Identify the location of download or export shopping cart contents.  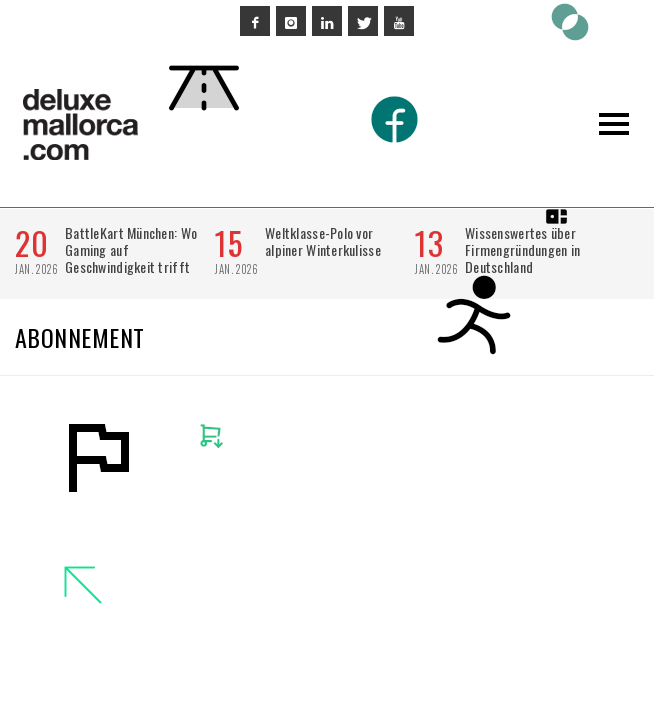
(210, 435).